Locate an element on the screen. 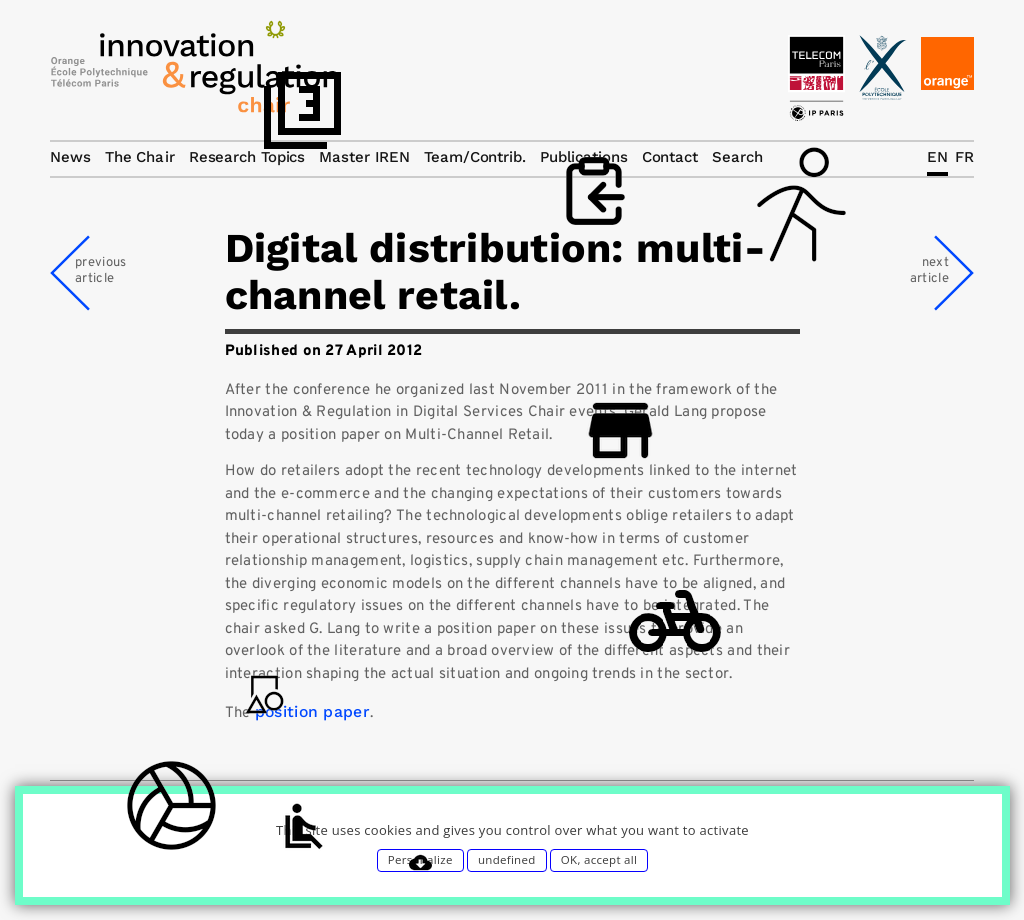  view achievements or awards is located at coordinates (275, 29).